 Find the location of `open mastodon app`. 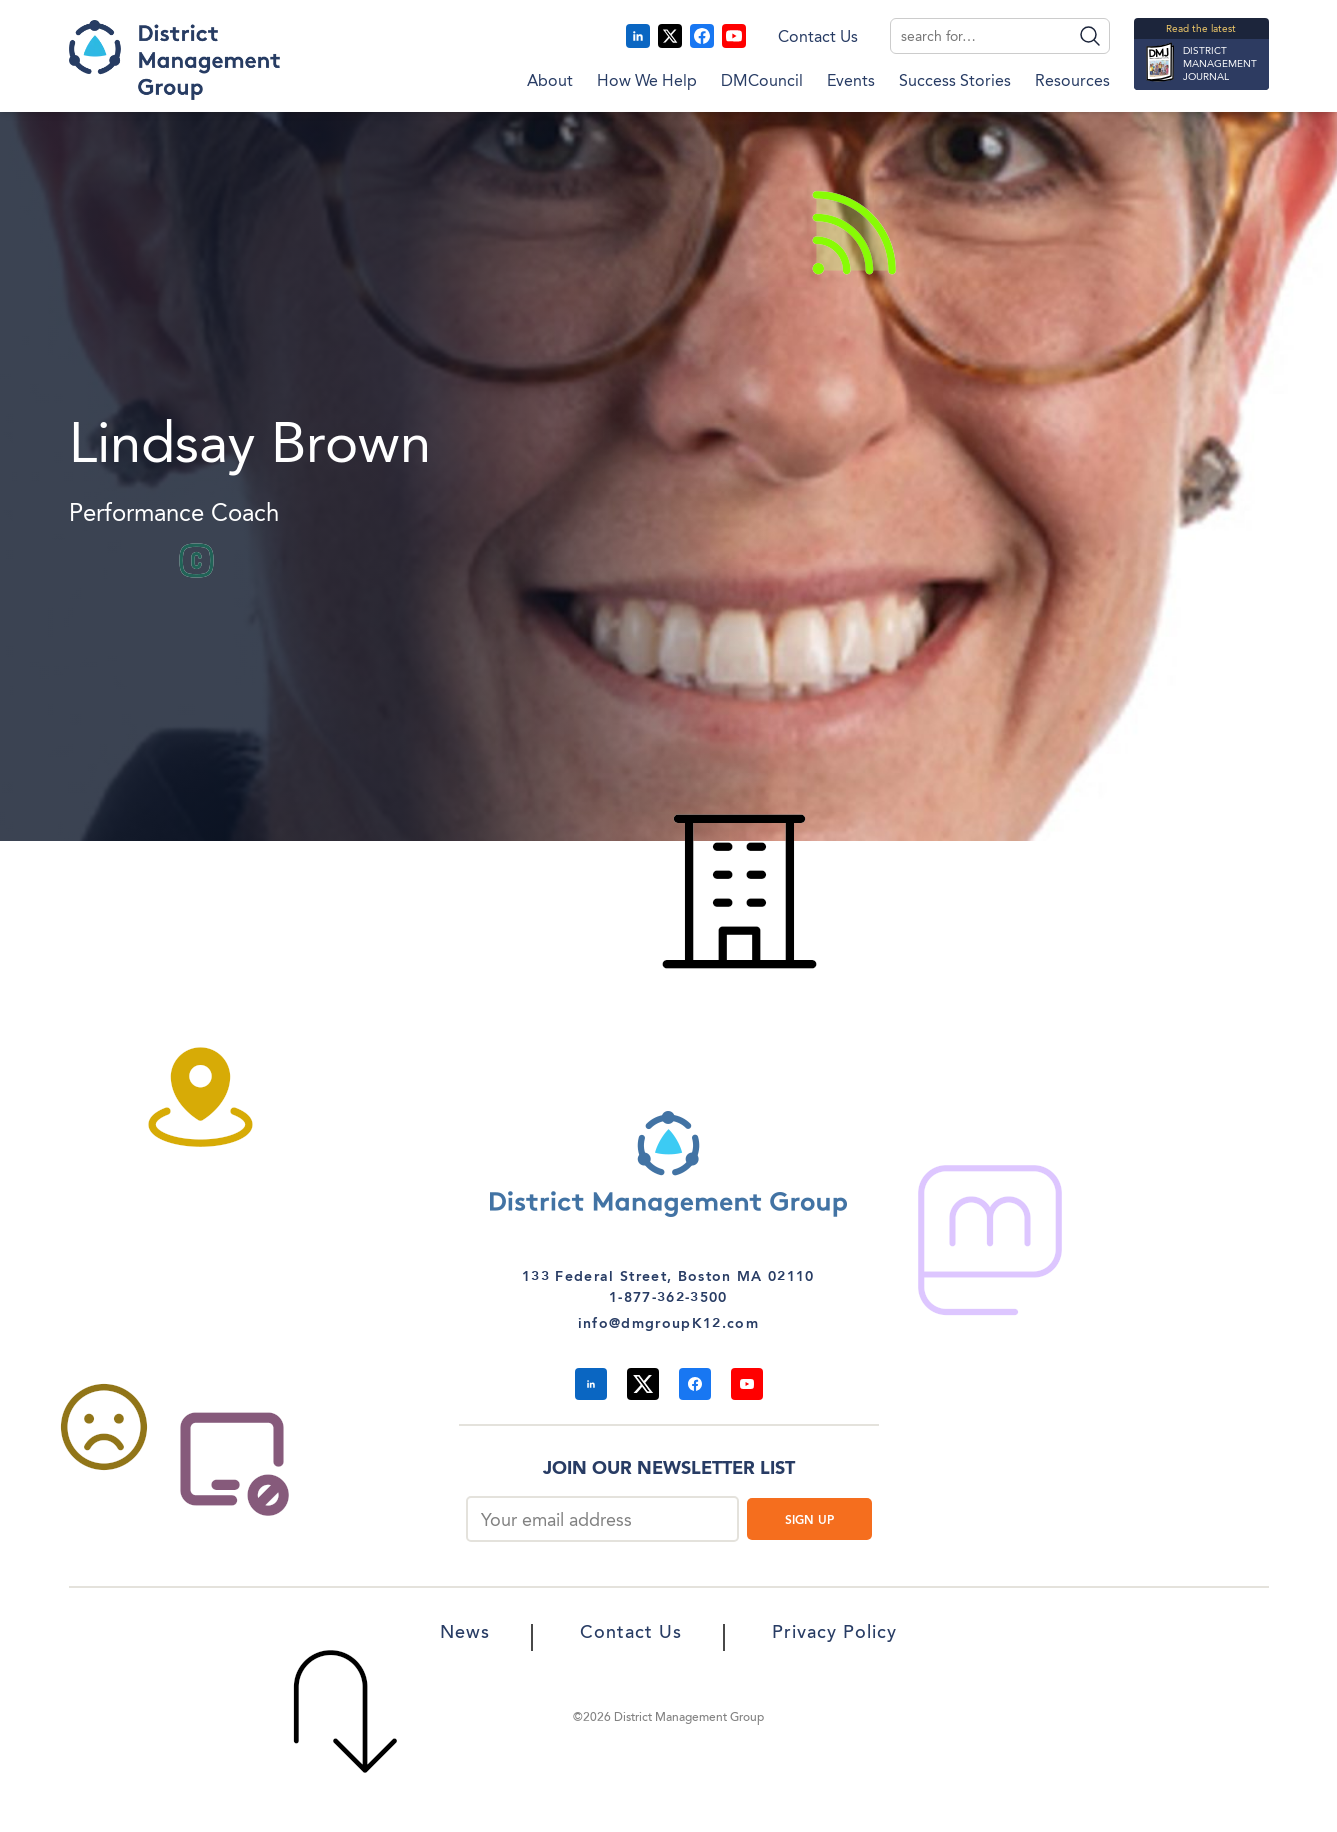

open mastodon app is located at coordinates (990, 1237).